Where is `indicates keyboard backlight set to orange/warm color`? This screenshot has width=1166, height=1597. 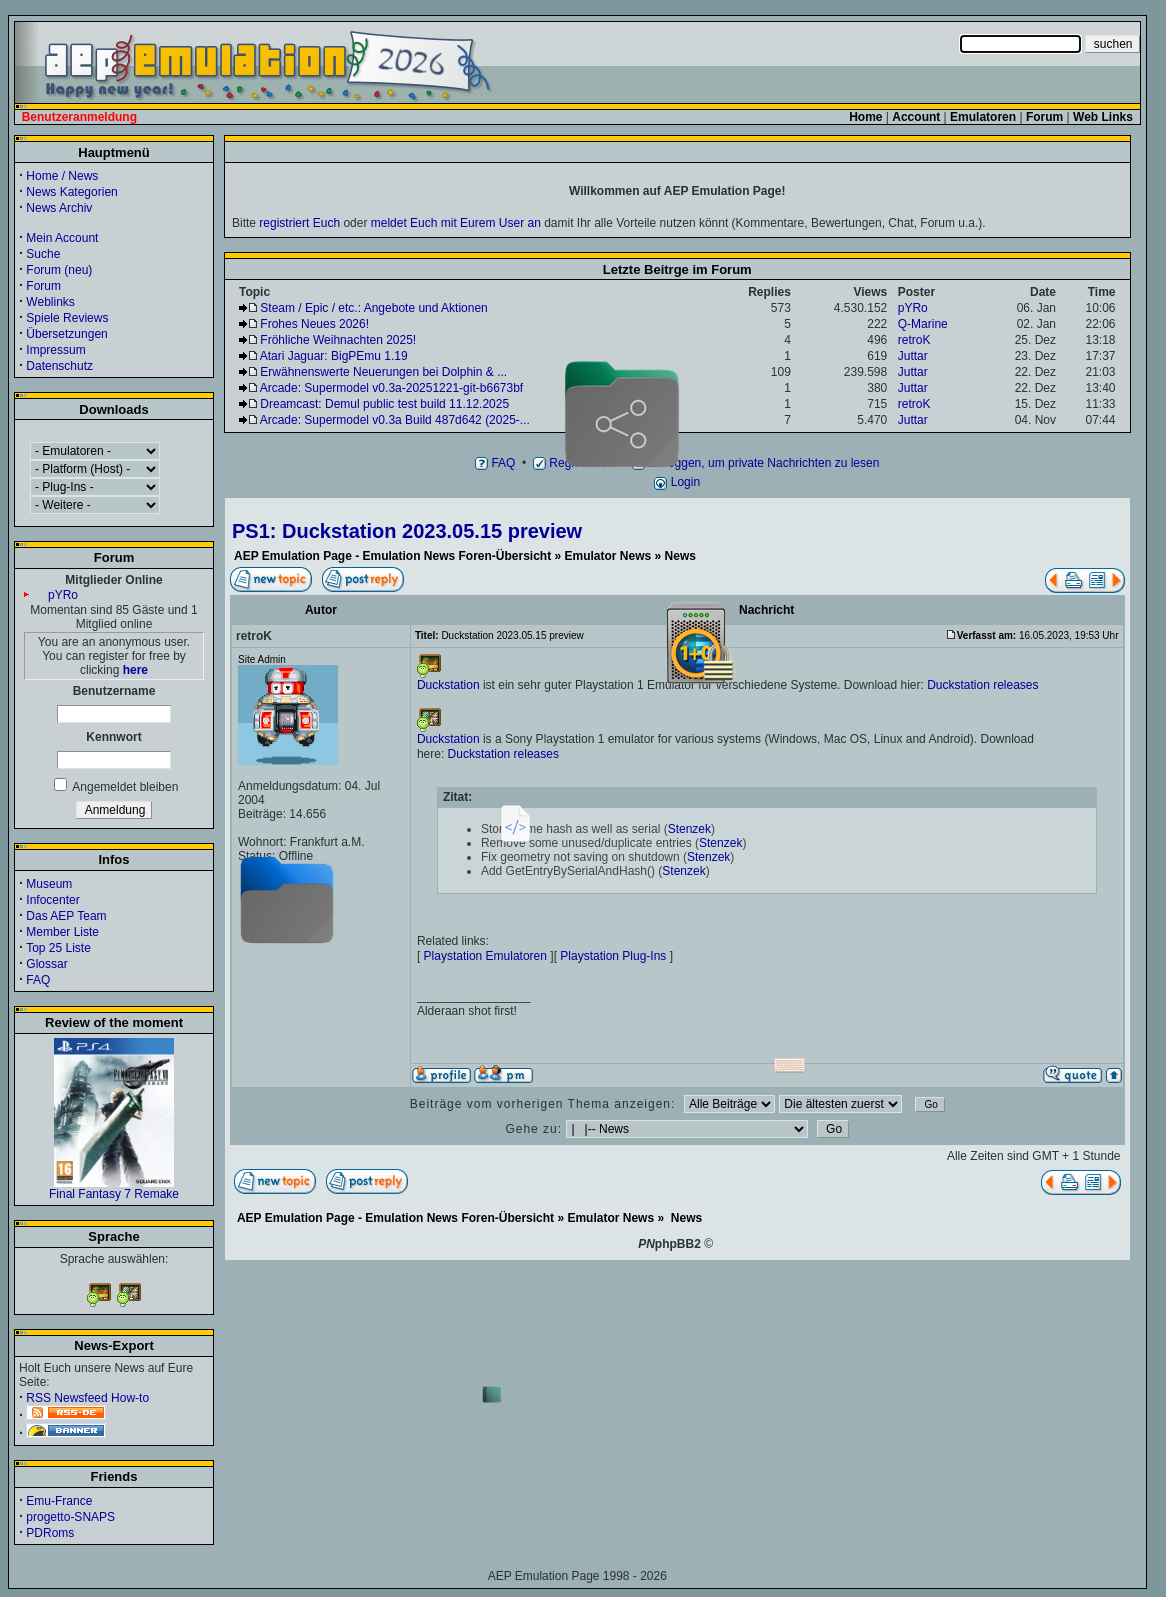
indicates keyboard backlight set to orange/warm color is located at coordinates (789, 1065).